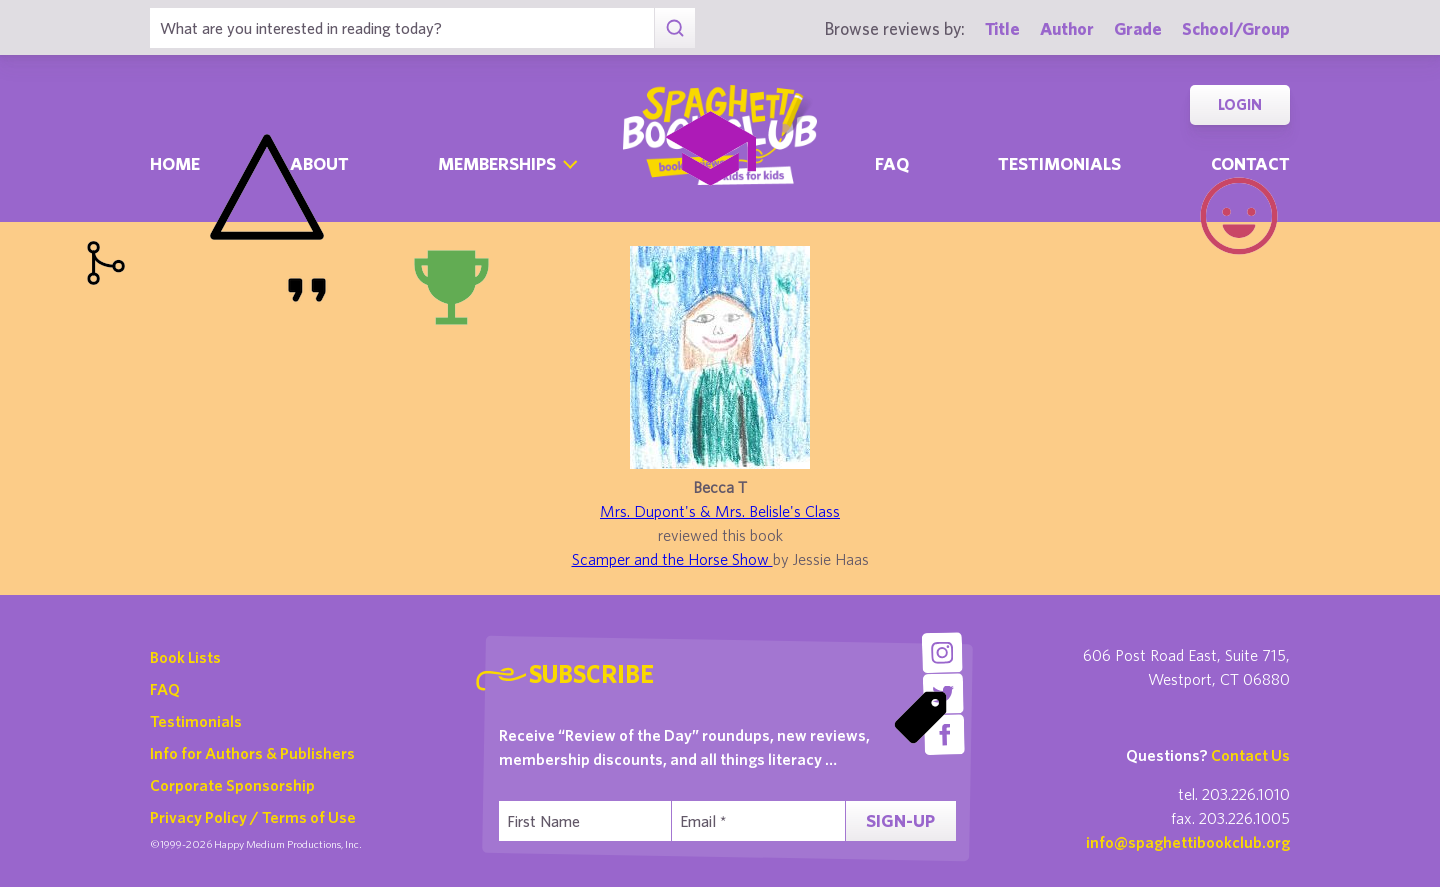 Image resolution: width=1440 pixels, height=887 pixels. Describe the element at coordinates (451, 287) in the screenshot. I see `view your achievements or awards` at that location.